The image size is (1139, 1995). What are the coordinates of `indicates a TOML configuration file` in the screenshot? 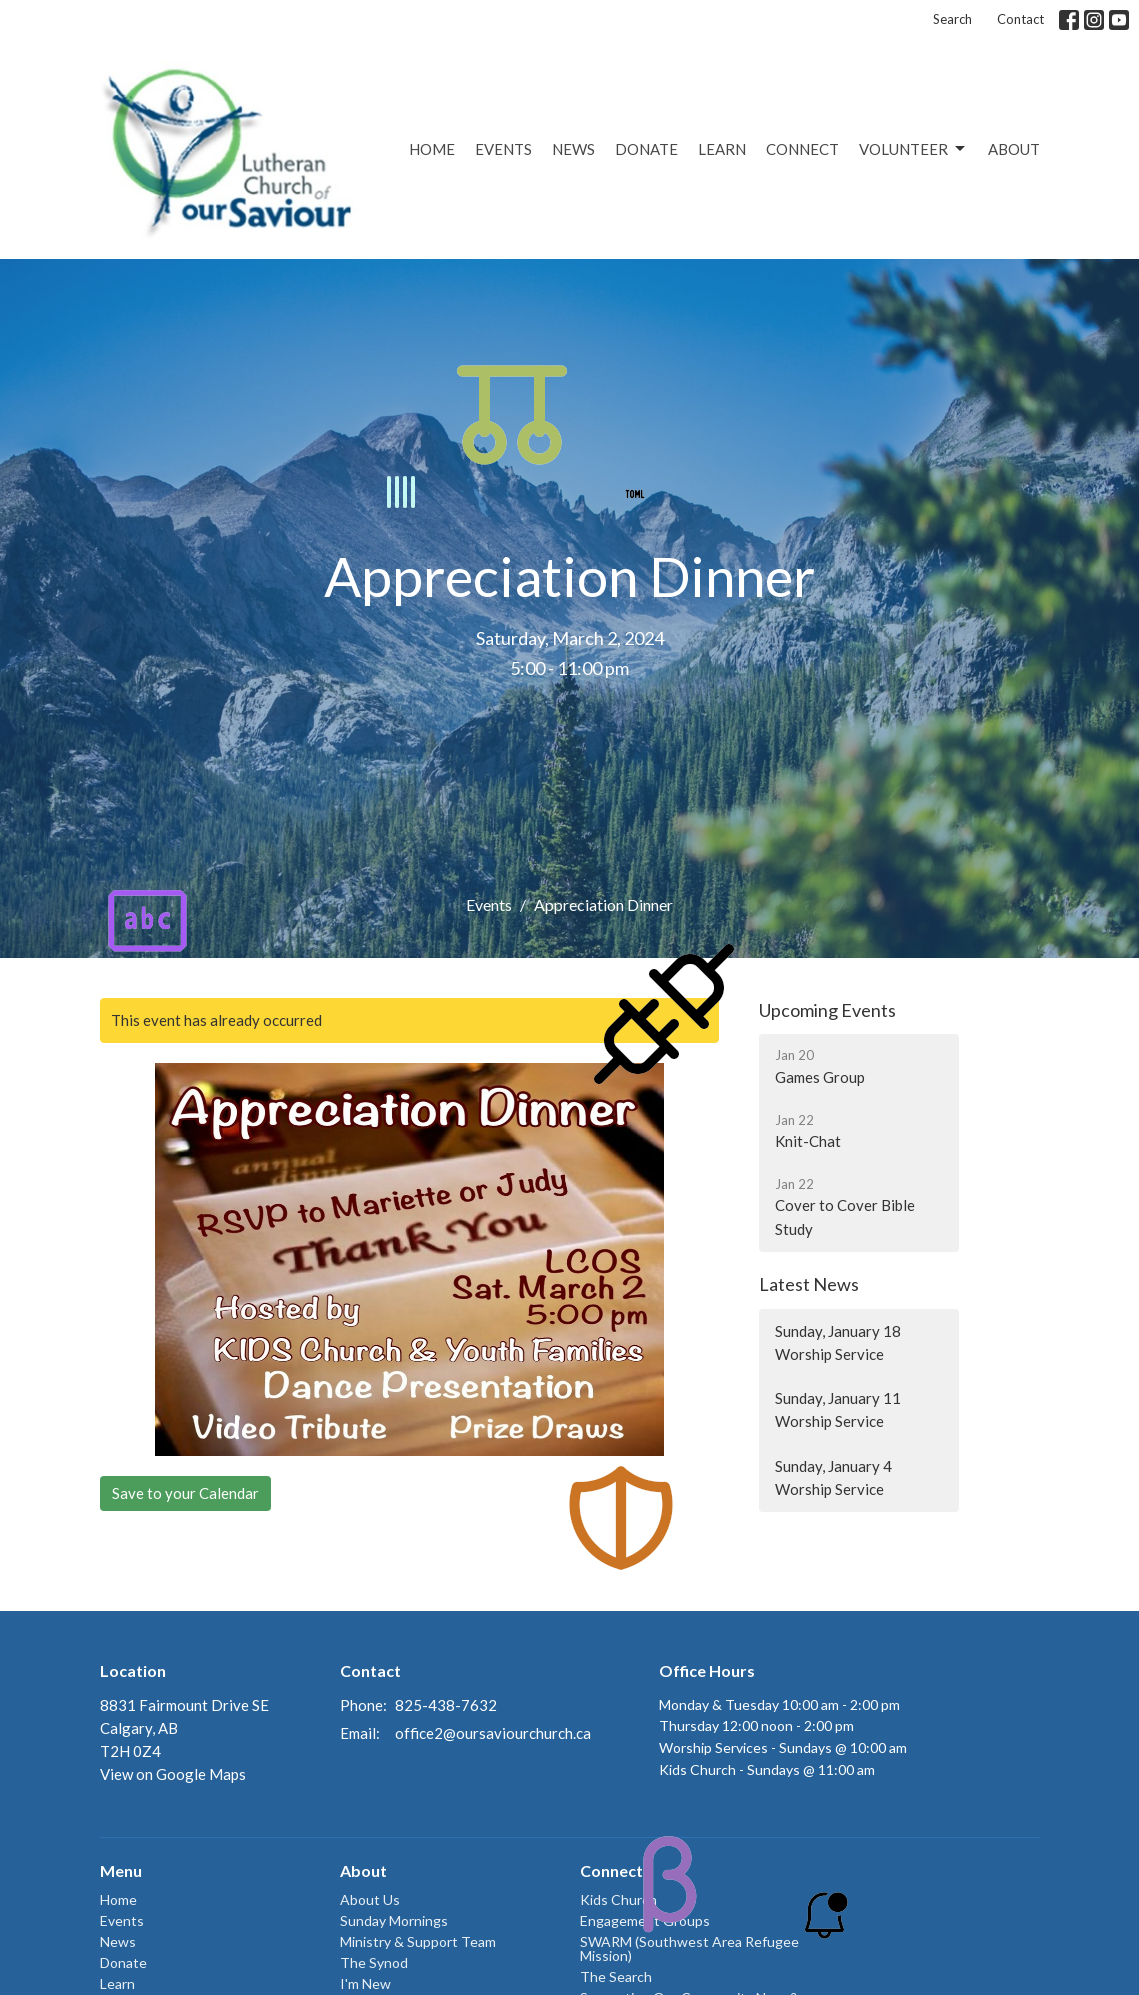 It's located at (635, 494).